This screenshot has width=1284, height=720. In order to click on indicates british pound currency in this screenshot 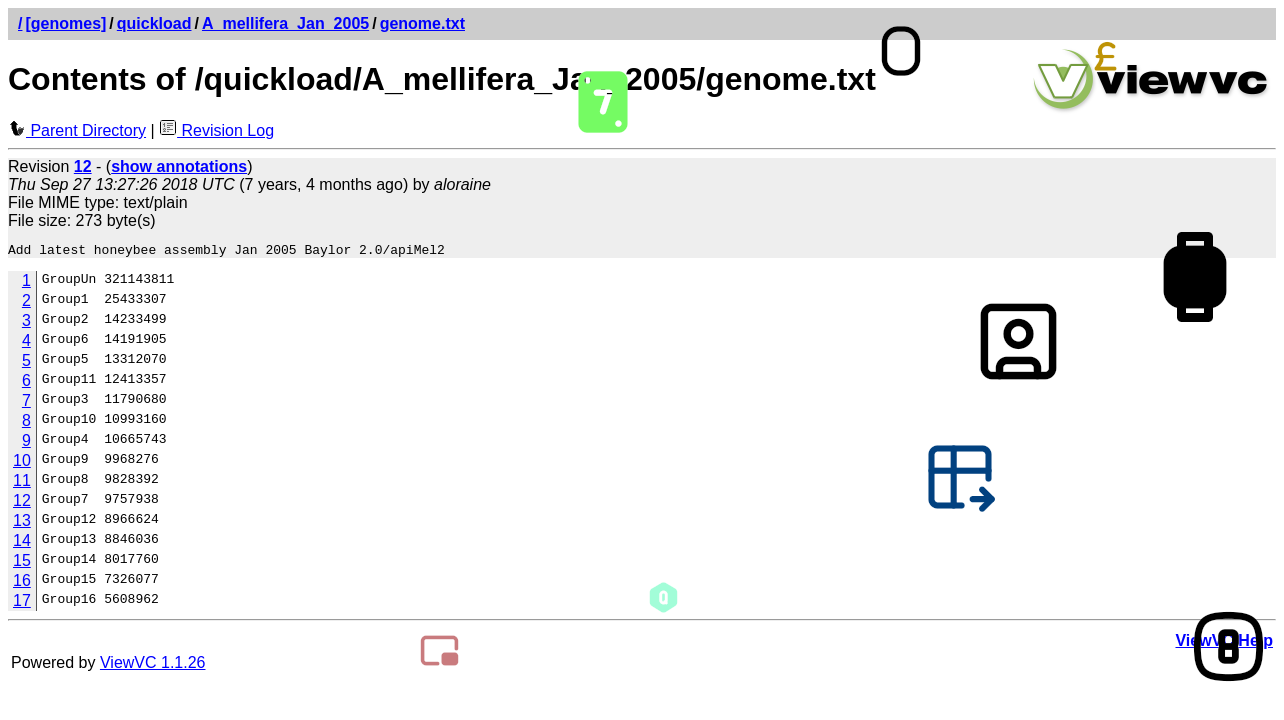, I will do `click(1106, 56)`.